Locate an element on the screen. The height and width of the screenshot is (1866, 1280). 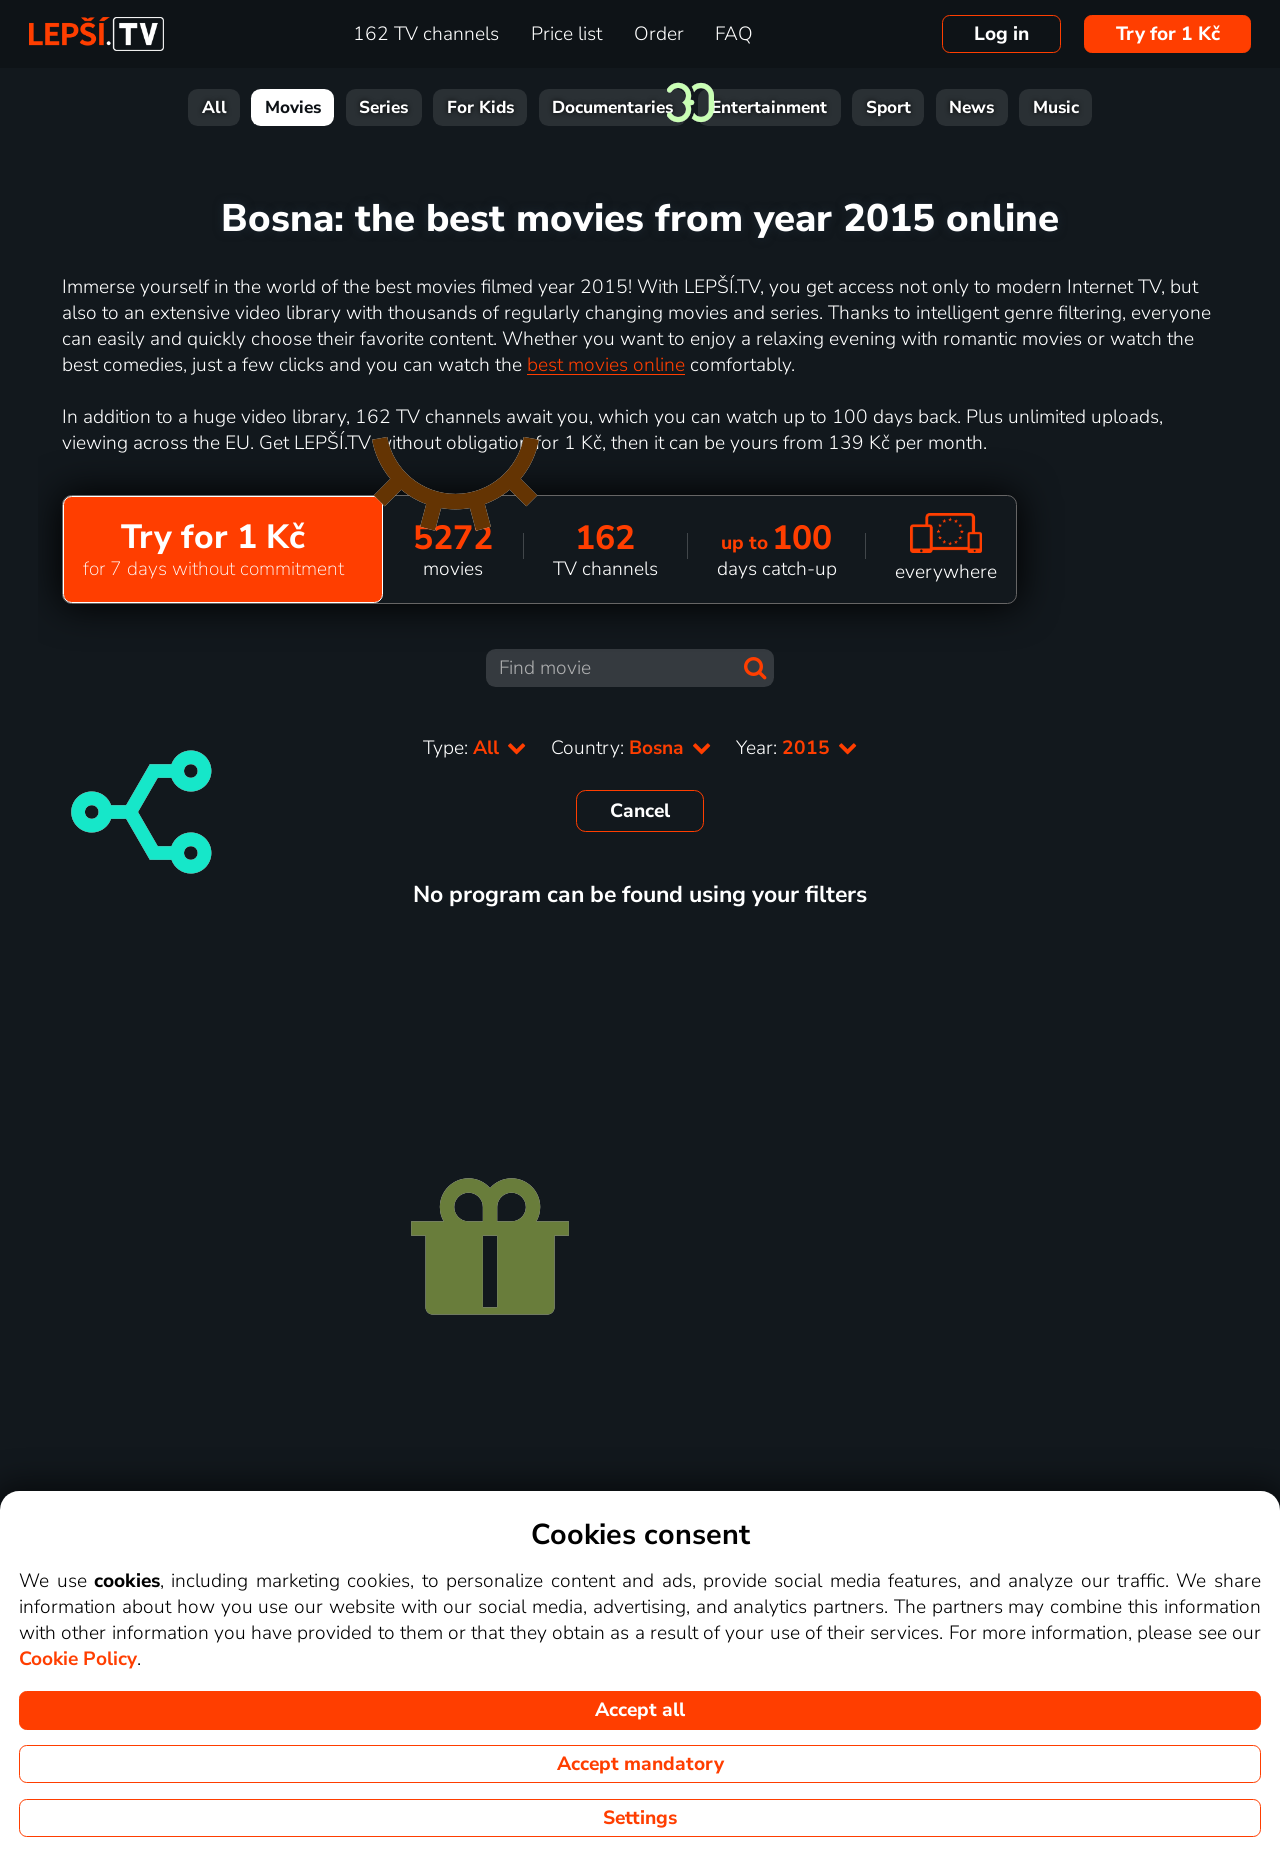
hide password or sensitive content is located at coordinates (455, 478).